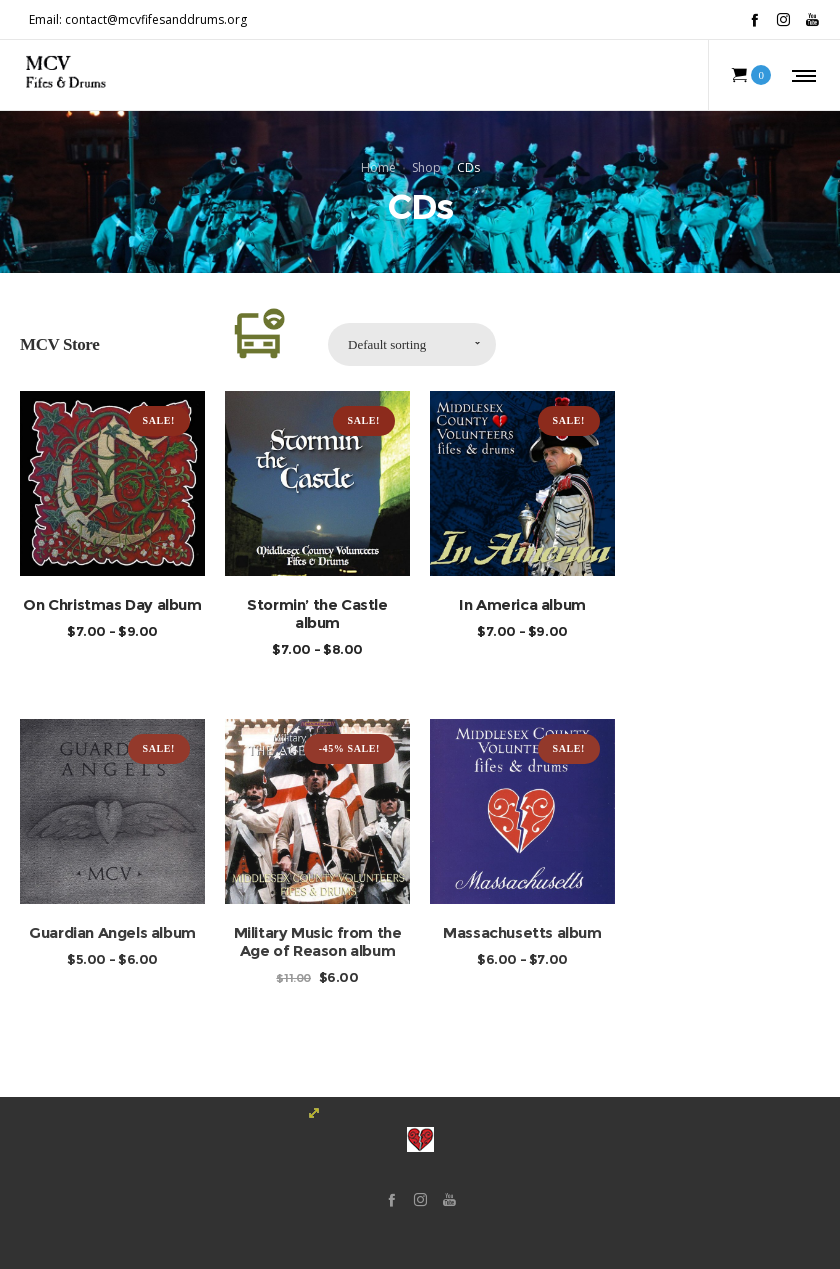 The height and width of the screenshot is (1269, 840). What do you see at coordinates (314, 1113) in the screenshot?
I see `expand content to full screen` at bounding box center [314, 1113].